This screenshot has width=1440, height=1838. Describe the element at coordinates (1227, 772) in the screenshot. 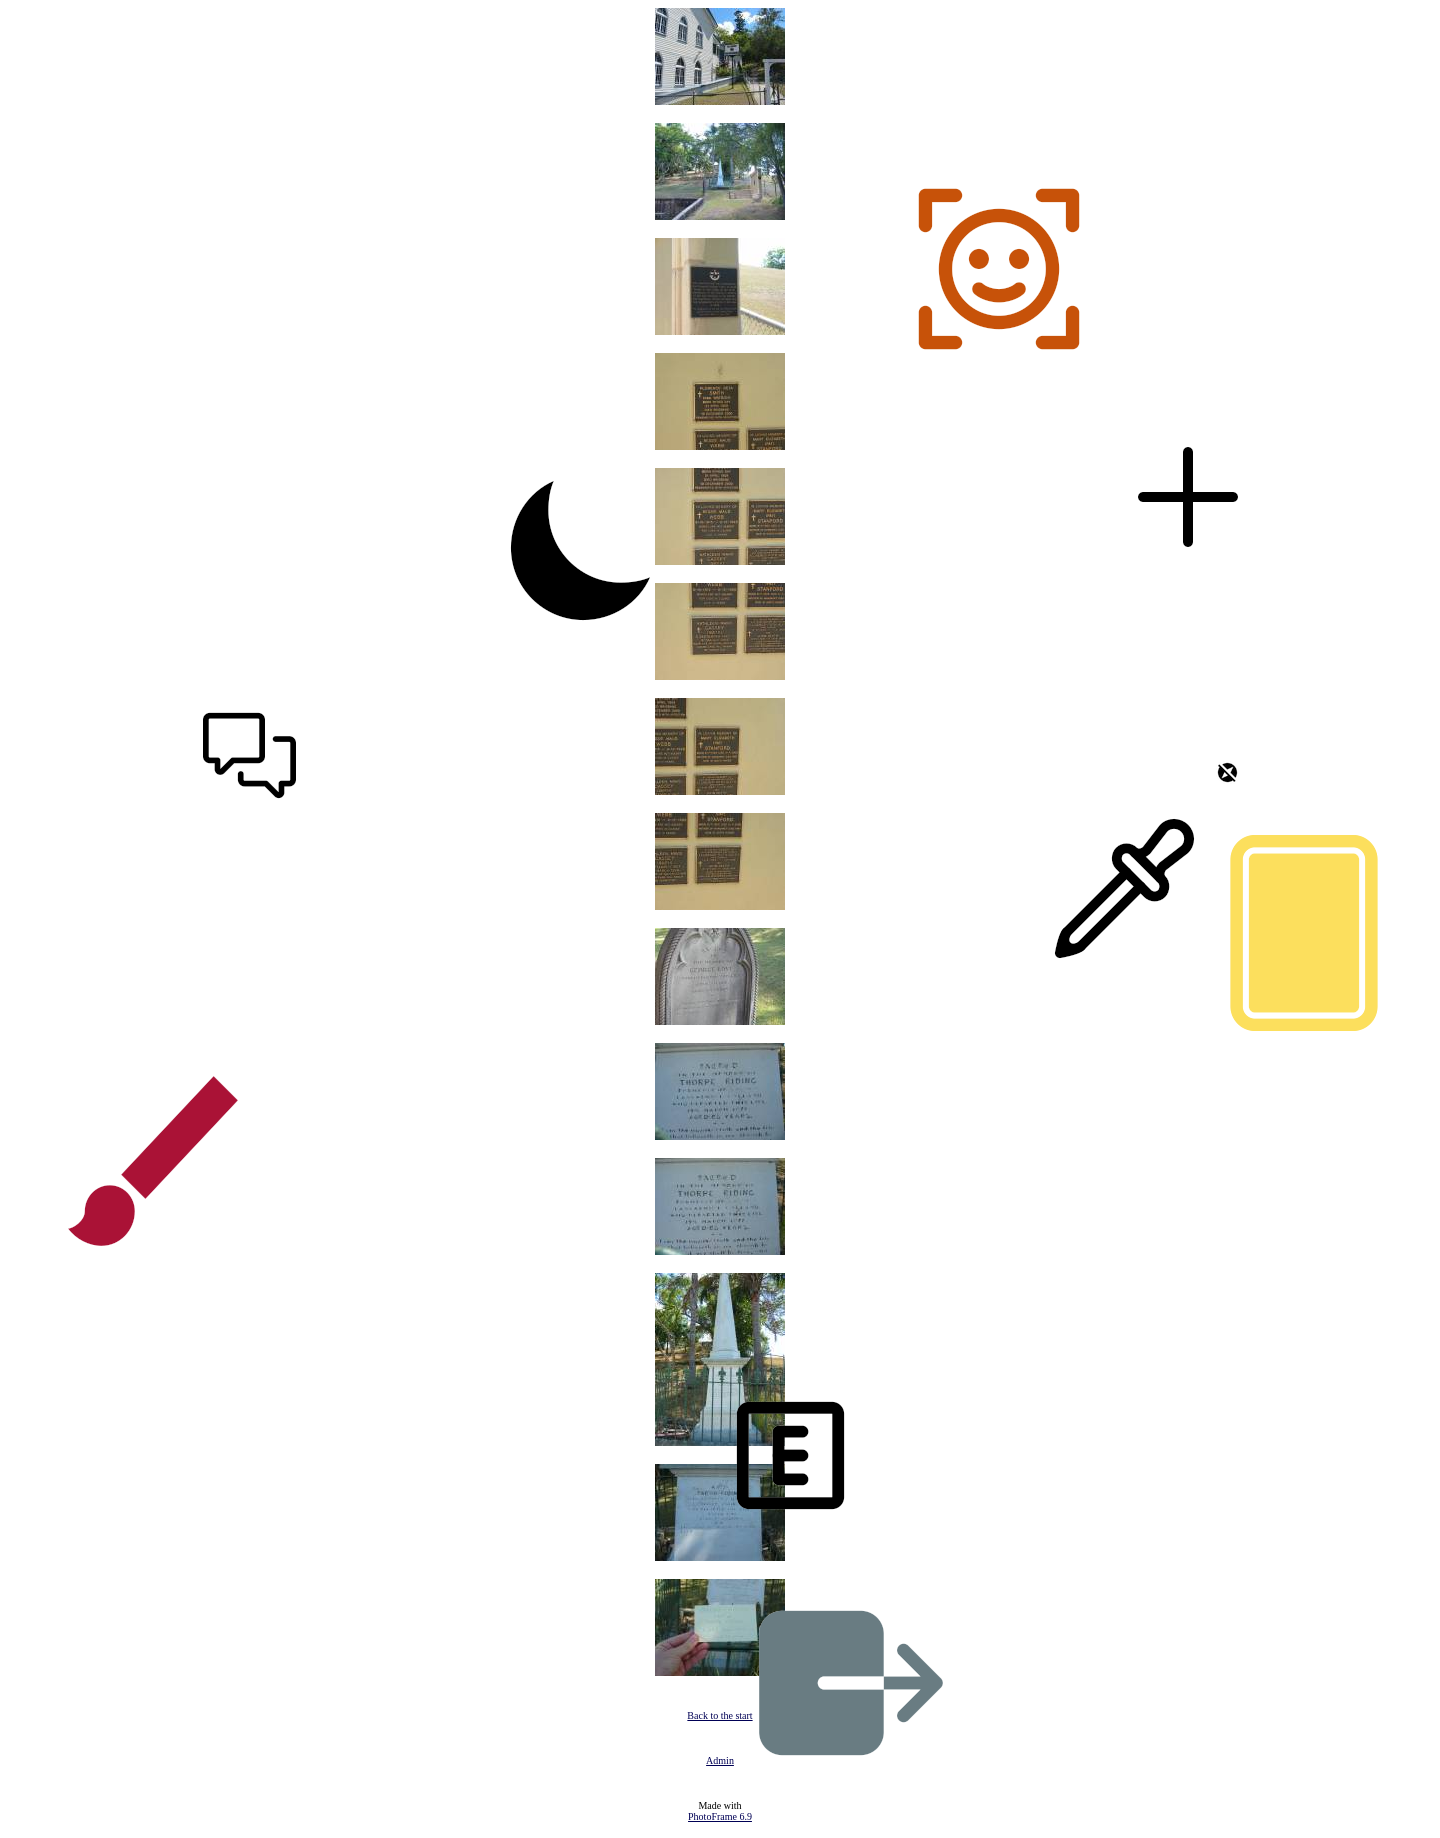

I see `disable compass or navigation mode` at that location.